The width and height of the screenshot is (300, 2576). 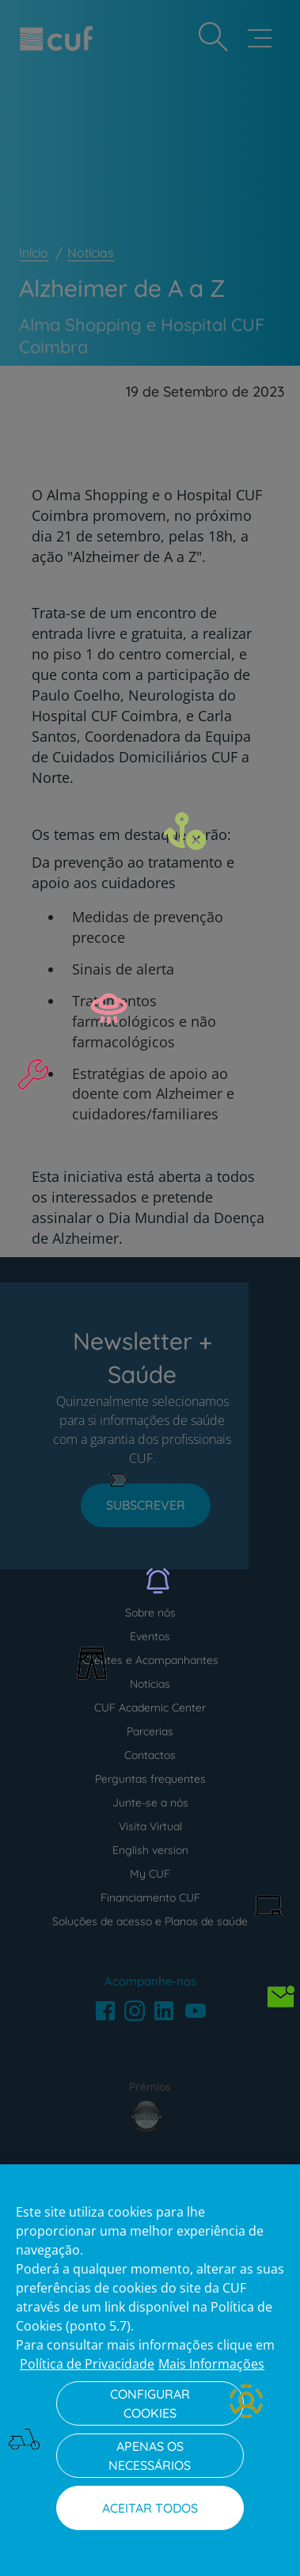 I want to click on access whiteboard or presentation mode, so click(x=268, y=1906).